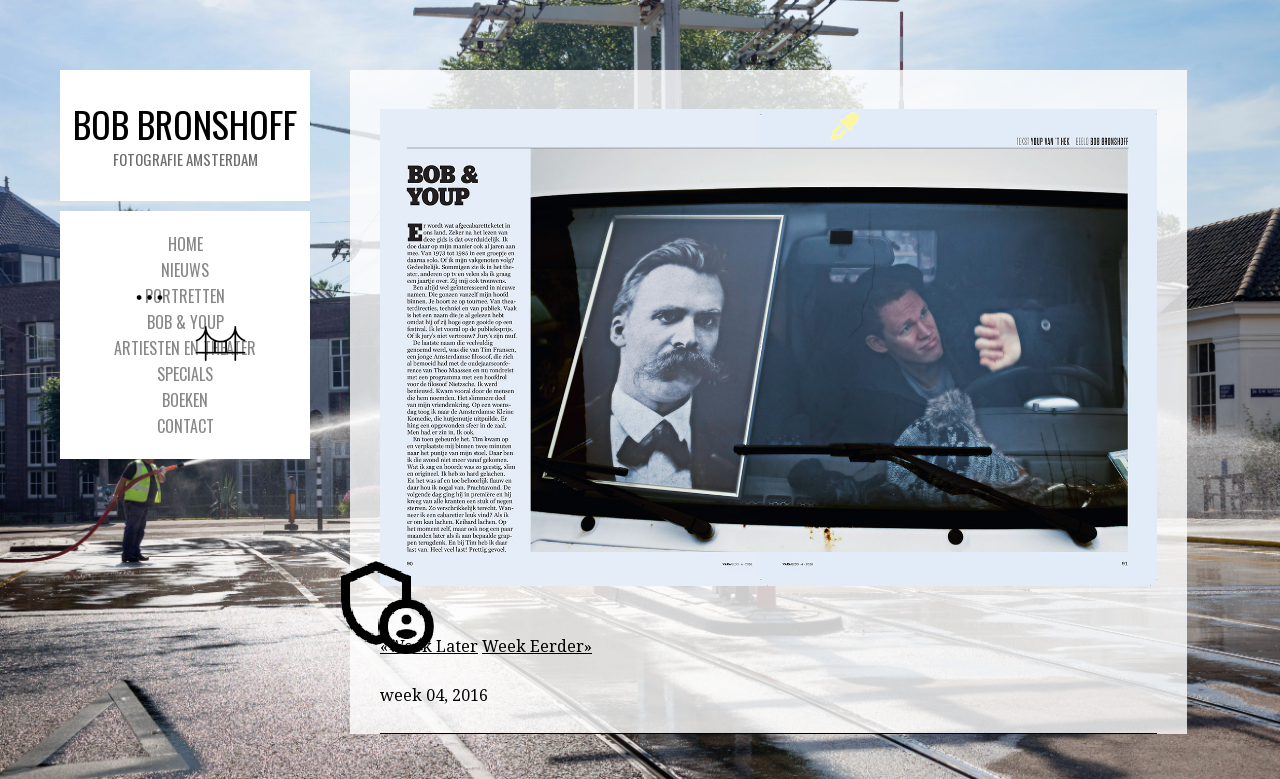 Image resolution: width=1280 pixels, height=779 pixels. What do you see at coordinates (220, 343) in the screenshot?
I see `view bridge or crossing information` at bounding box center [220, 343].